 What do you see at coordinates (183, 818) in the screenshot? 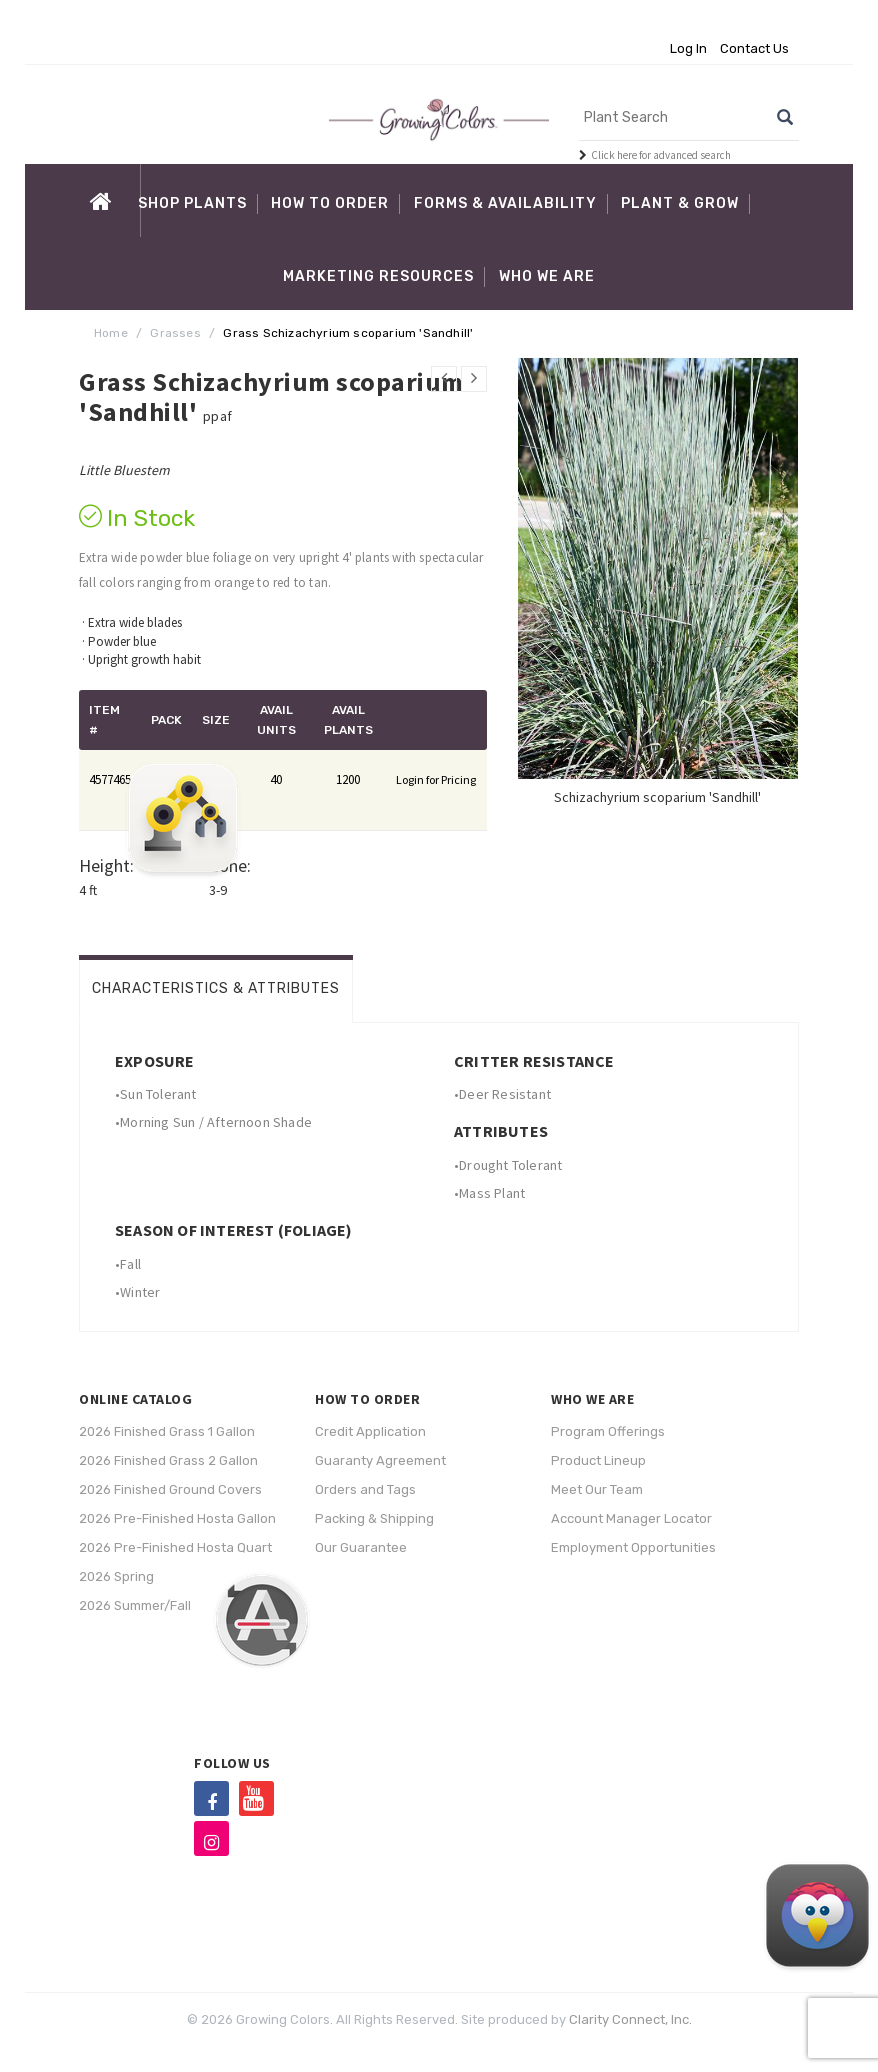
I see `open gnome builder development environment` at bounding box center [183, 818].